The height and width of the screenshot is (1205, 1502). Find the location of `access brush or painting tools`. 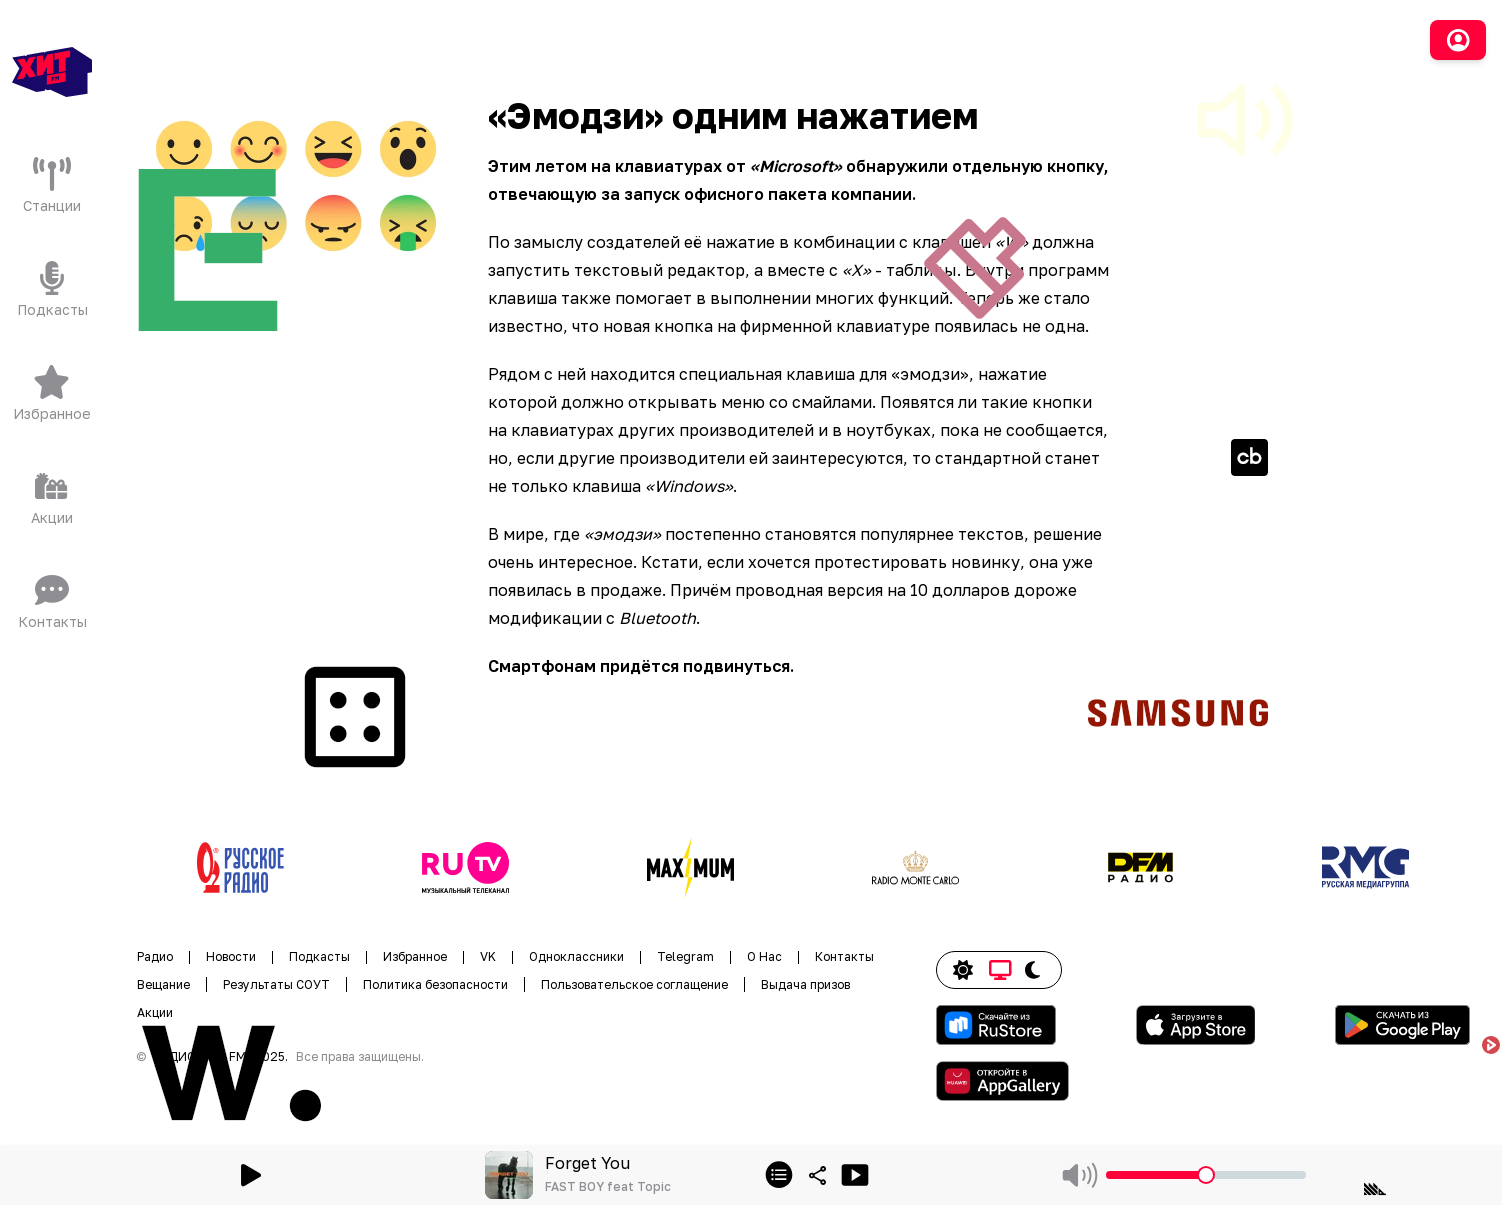

access brush or painting tools is located at coordinates (978, 265).